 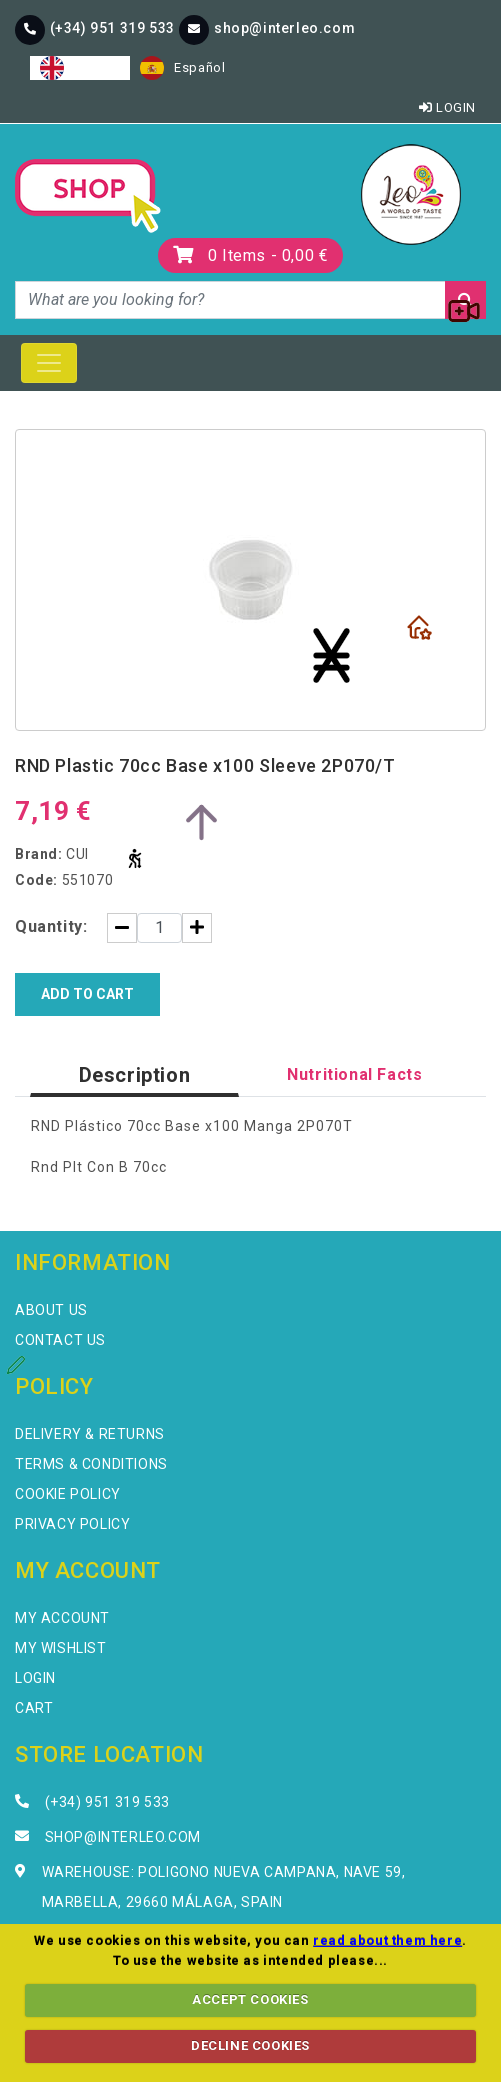 I want to click on mark a location as favorite, so click(x=419, y=627).